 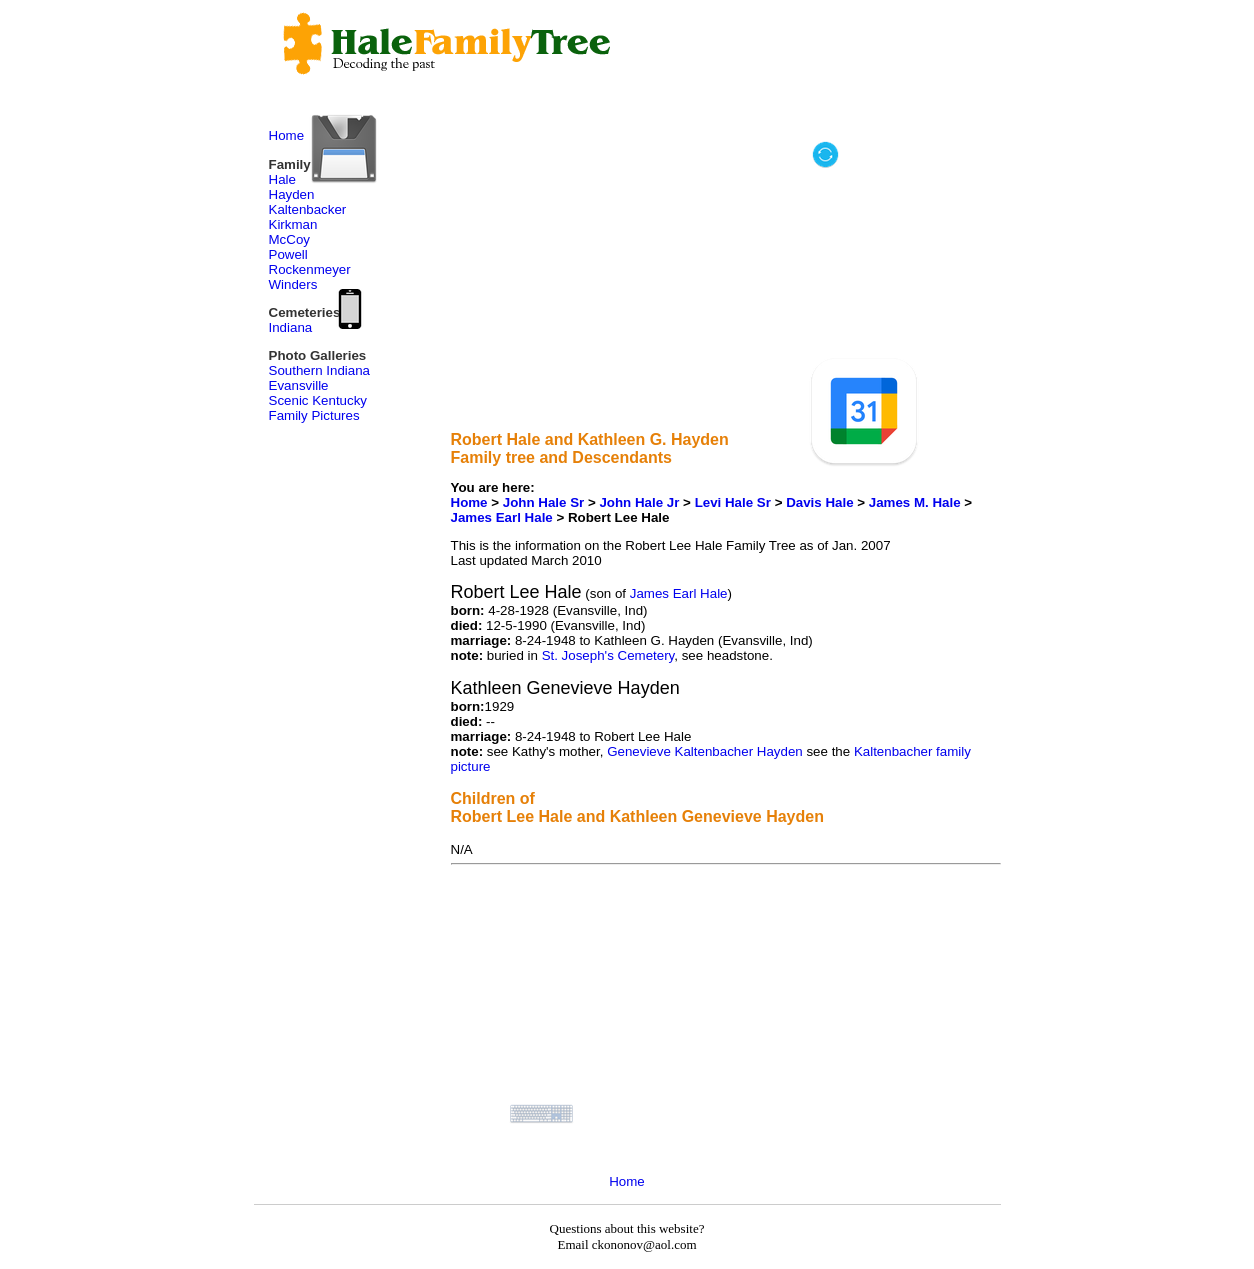 I want to click on open Google Calendar app, so click(x=864, y=411).